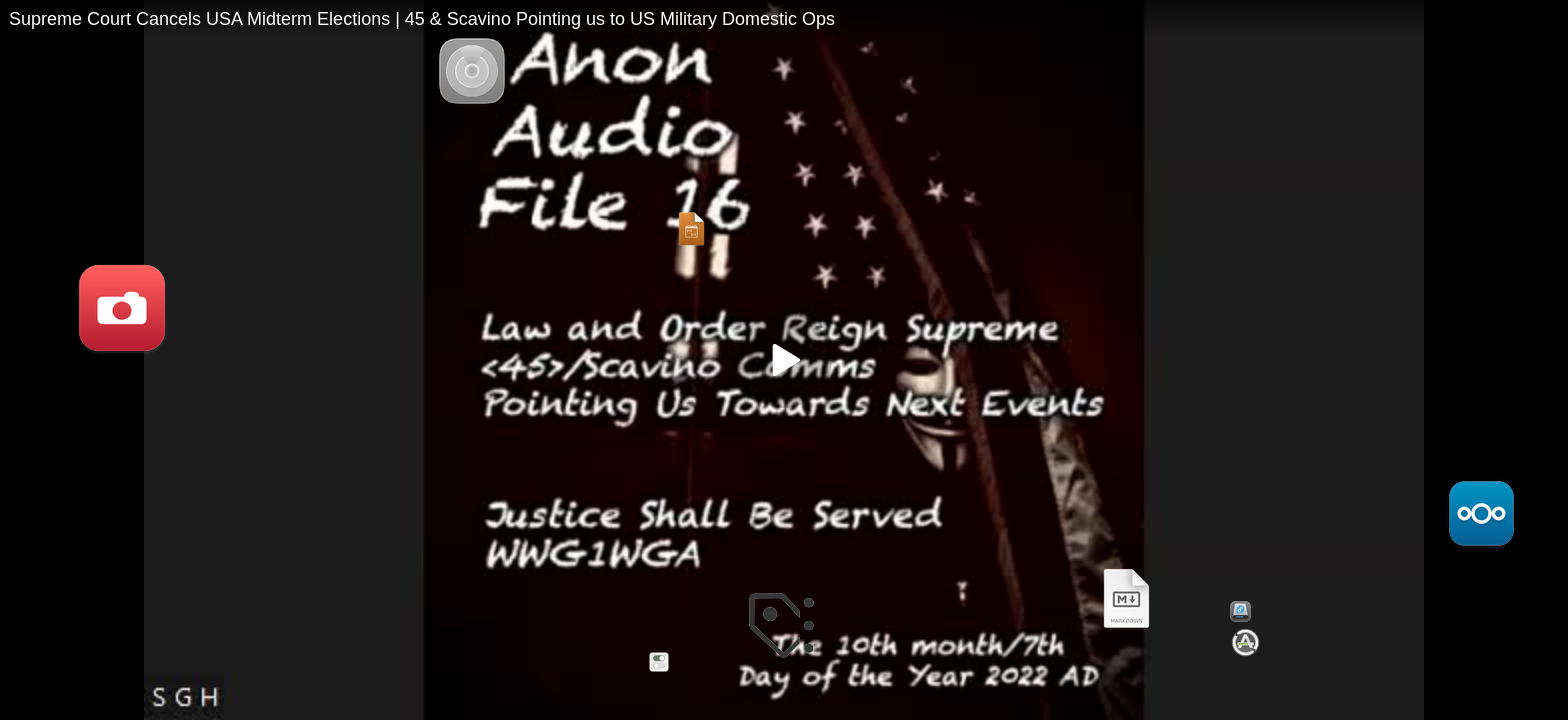 The width and height of the screenshot is (1568, 720). What do you see at coordinates (1126, 599) in the screenshot?
I see `a markdown text file` at bounding box center [1126, 599].